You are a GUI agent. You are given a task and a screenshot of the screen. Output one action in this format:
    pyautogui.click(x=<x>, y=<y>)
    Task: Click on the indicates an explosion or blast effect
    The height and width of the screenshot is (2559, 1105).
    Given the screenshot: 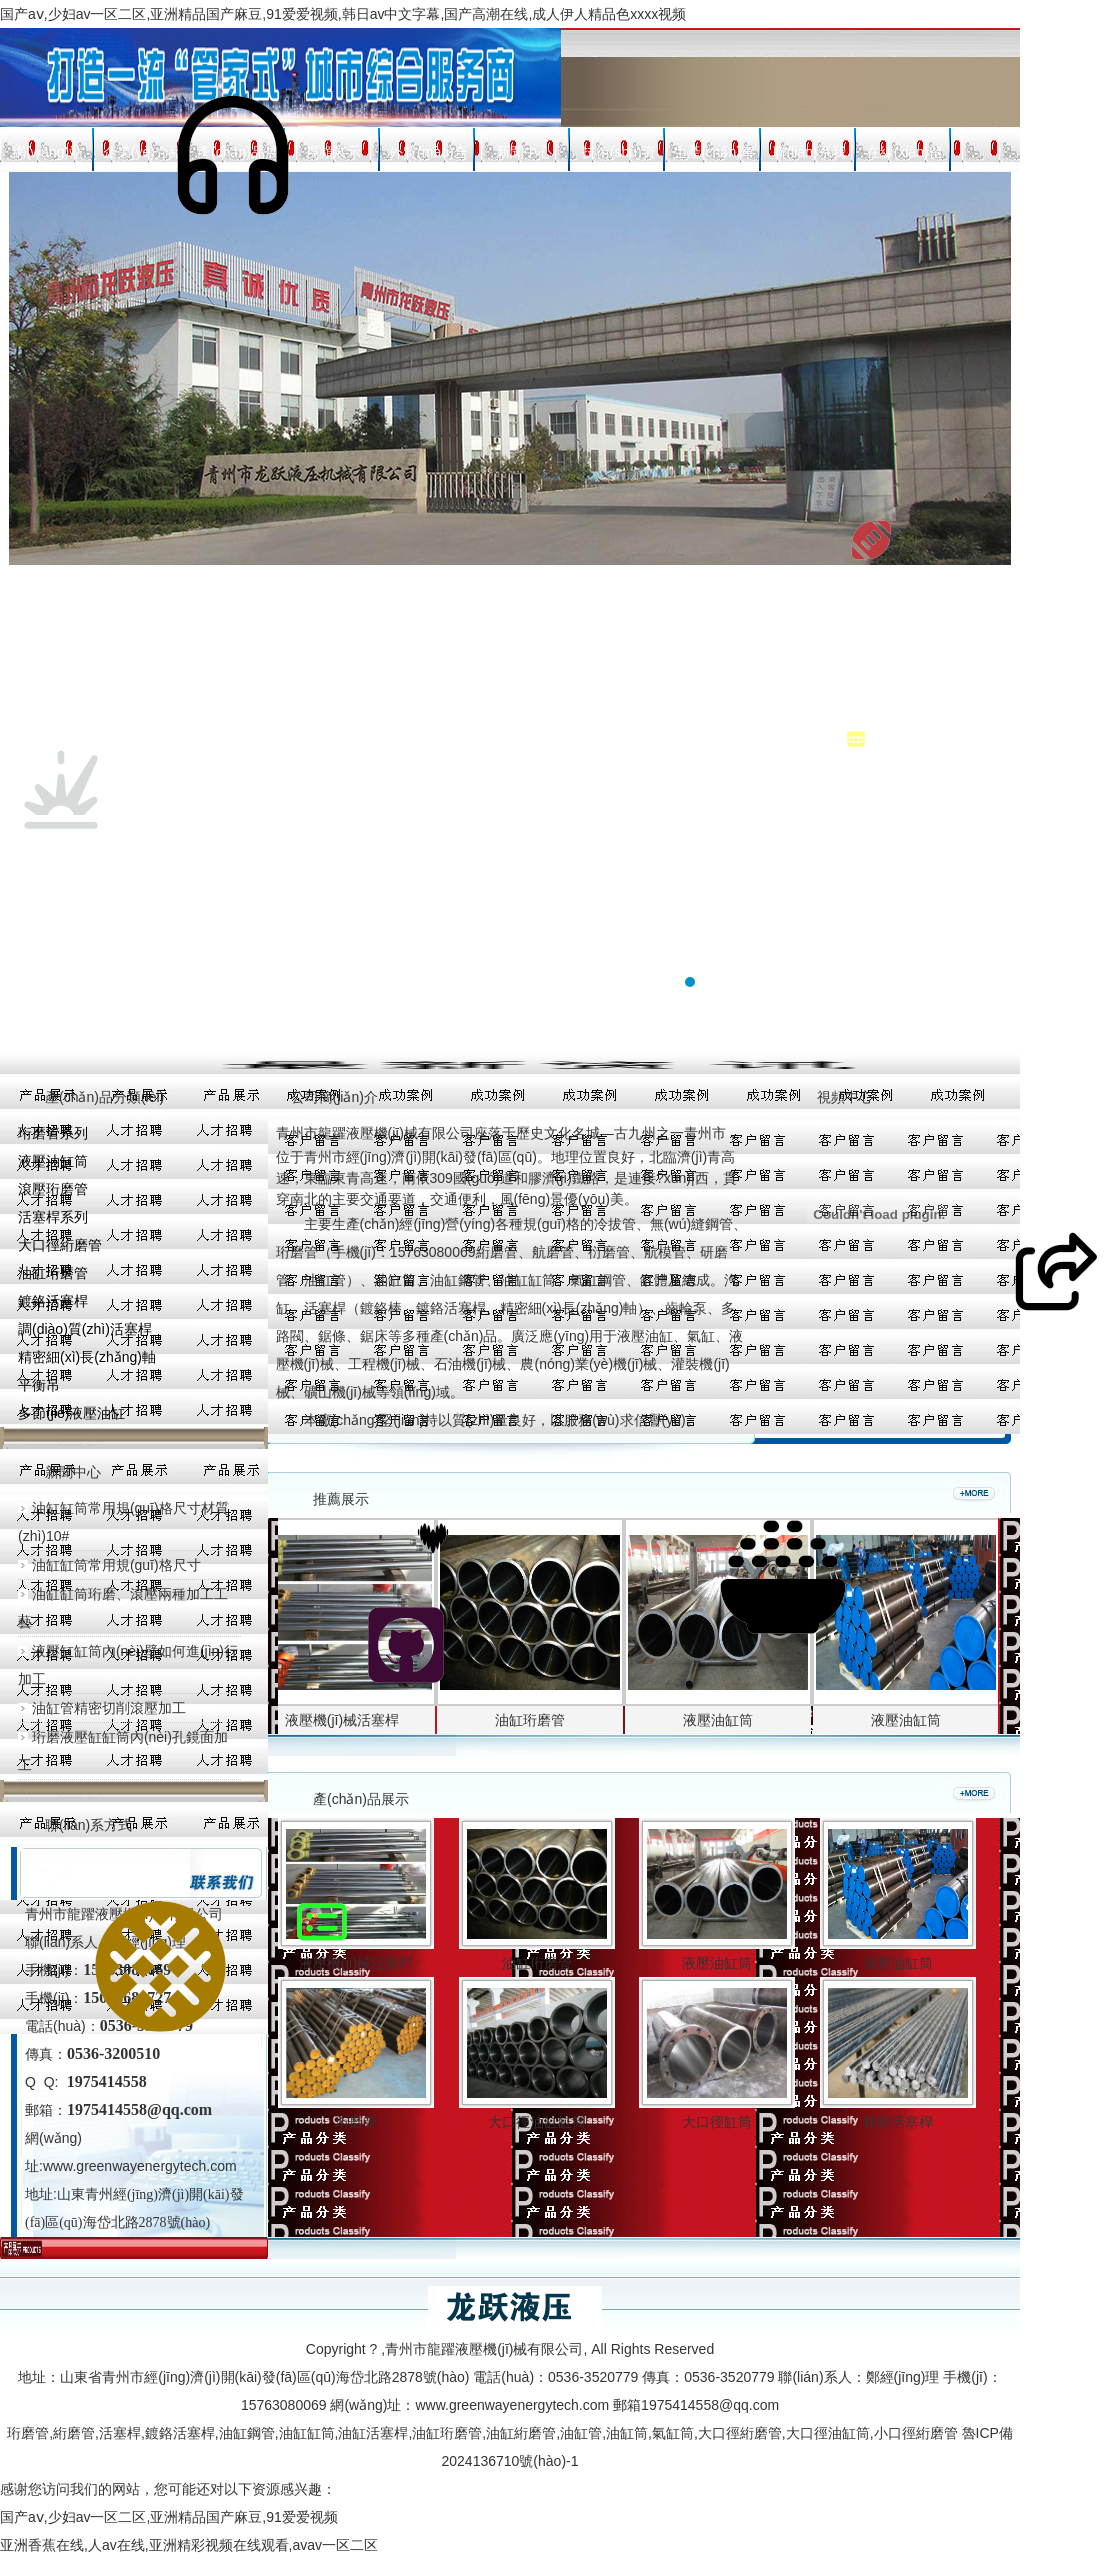 What is the action you would take?
    pyautogui.click(x=61, y=792)
    